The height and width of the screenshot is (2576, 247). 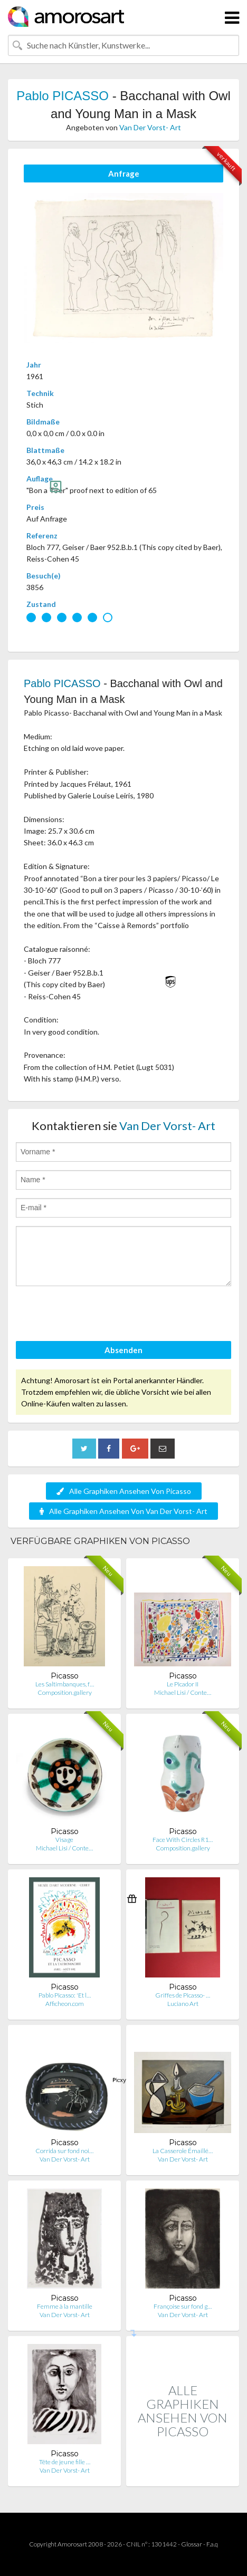 I want to click on open the Picxy stock photography platform, so click(x=119, y=2080).